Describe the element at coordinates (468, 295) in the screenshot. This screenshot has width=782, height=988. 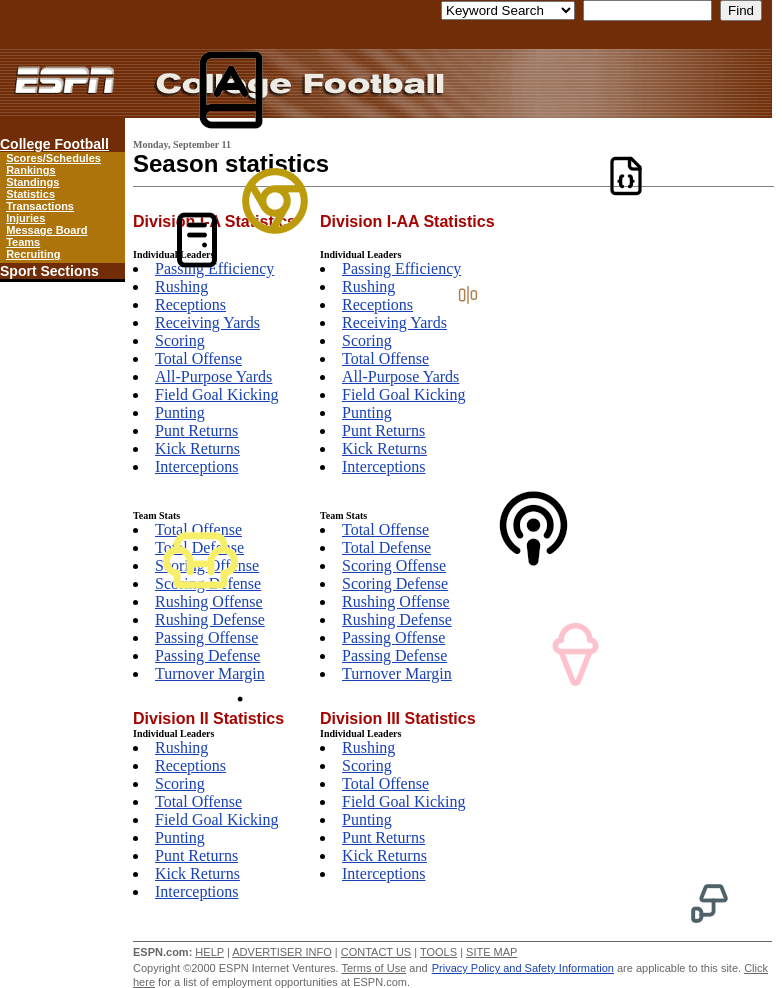
I see `center align elements horizontally` at that location.